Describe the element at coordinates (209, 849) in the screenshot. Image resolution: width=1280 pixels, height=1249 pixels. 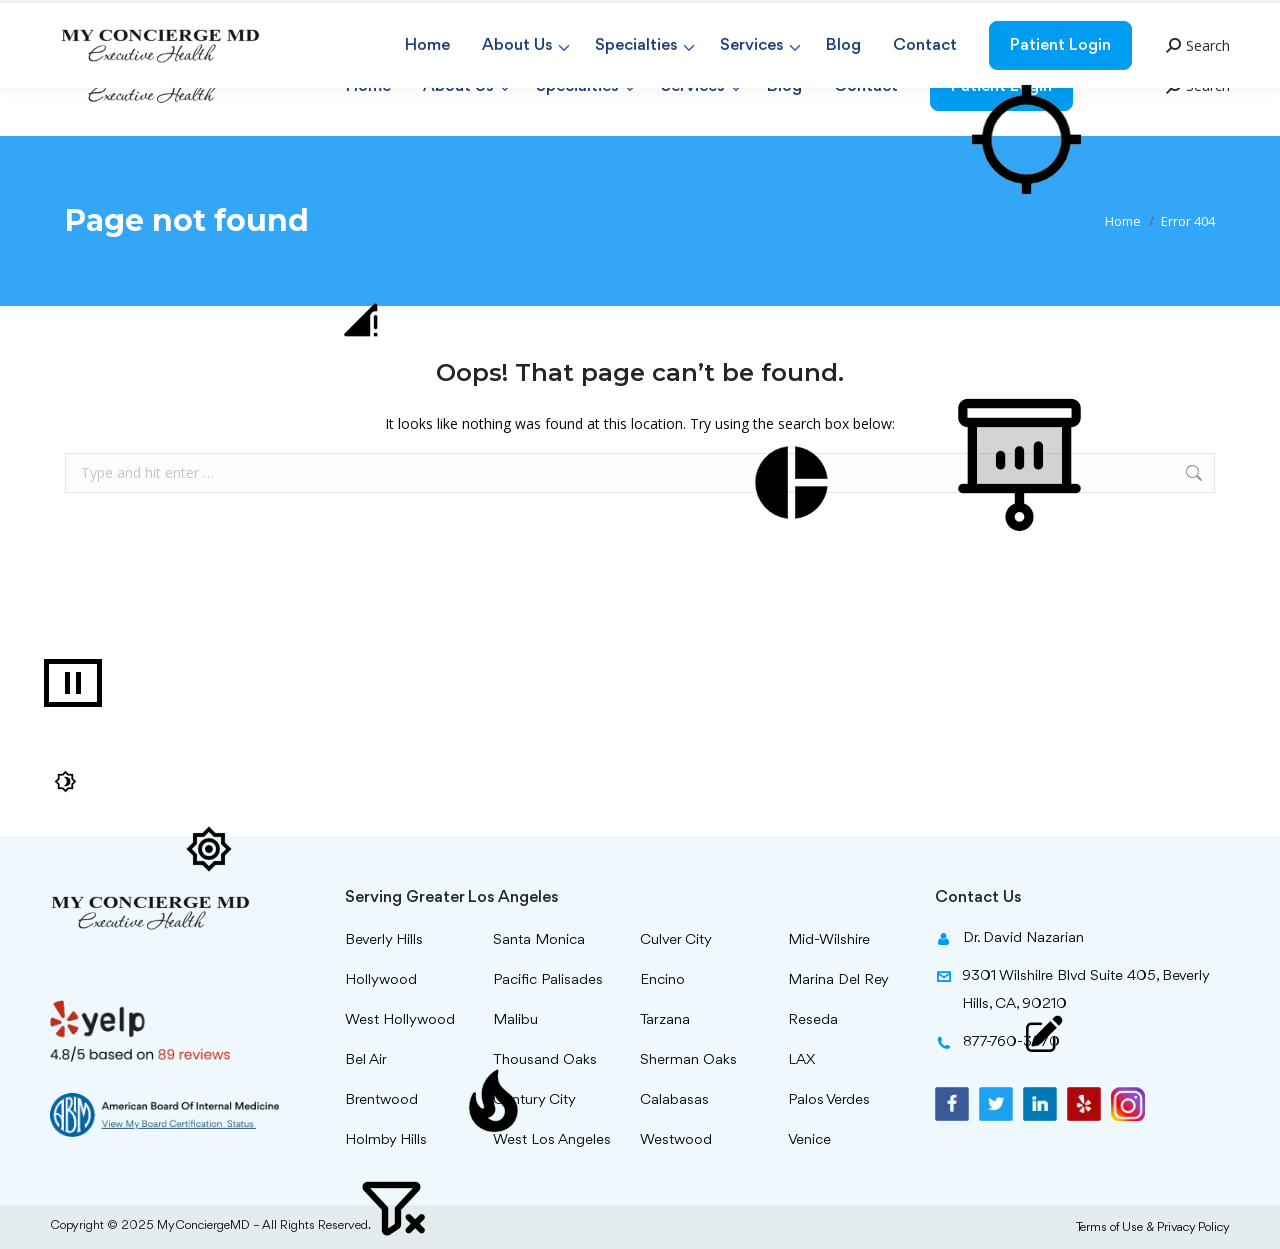
I see `adjust screen brightness` at that location.